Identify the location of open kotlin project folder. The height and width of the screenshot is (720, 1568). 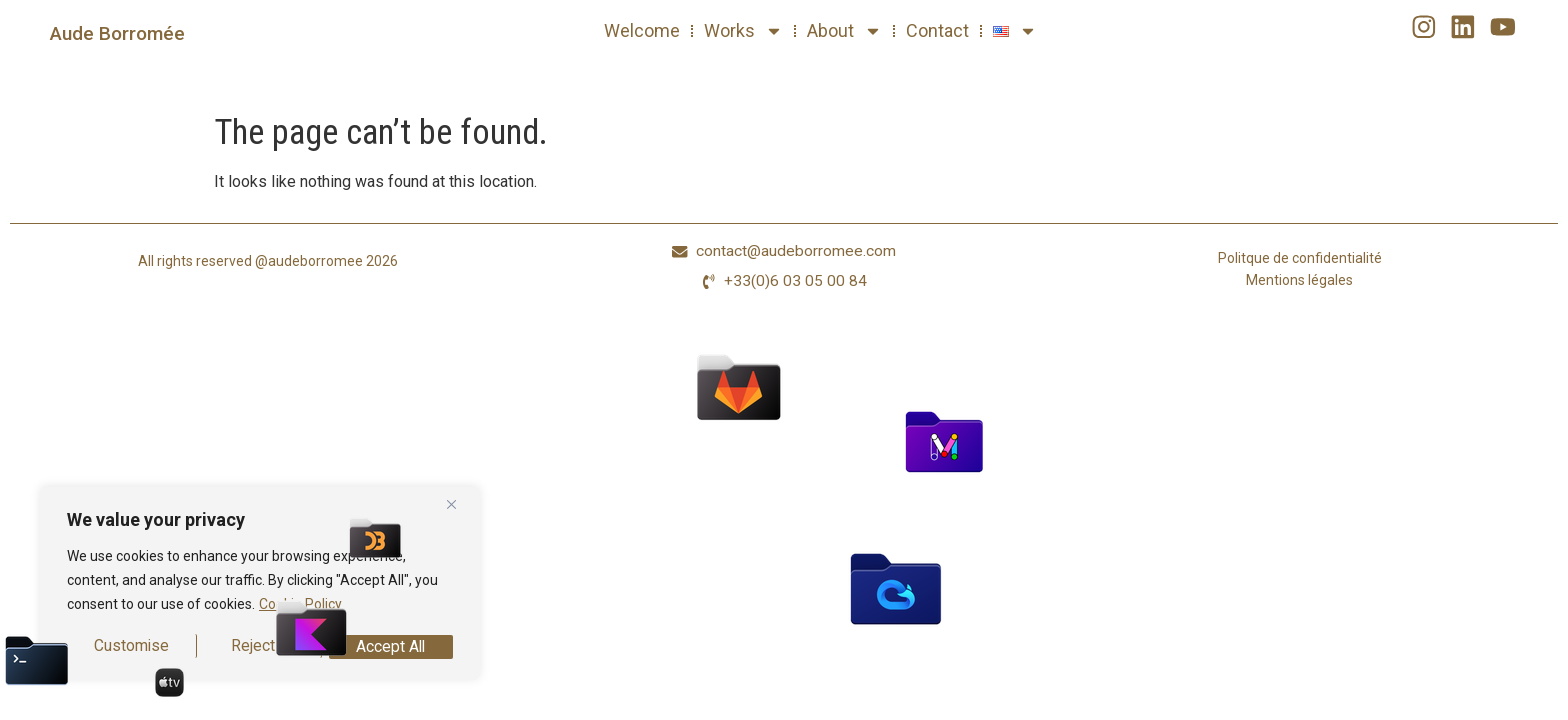
(311, 630).